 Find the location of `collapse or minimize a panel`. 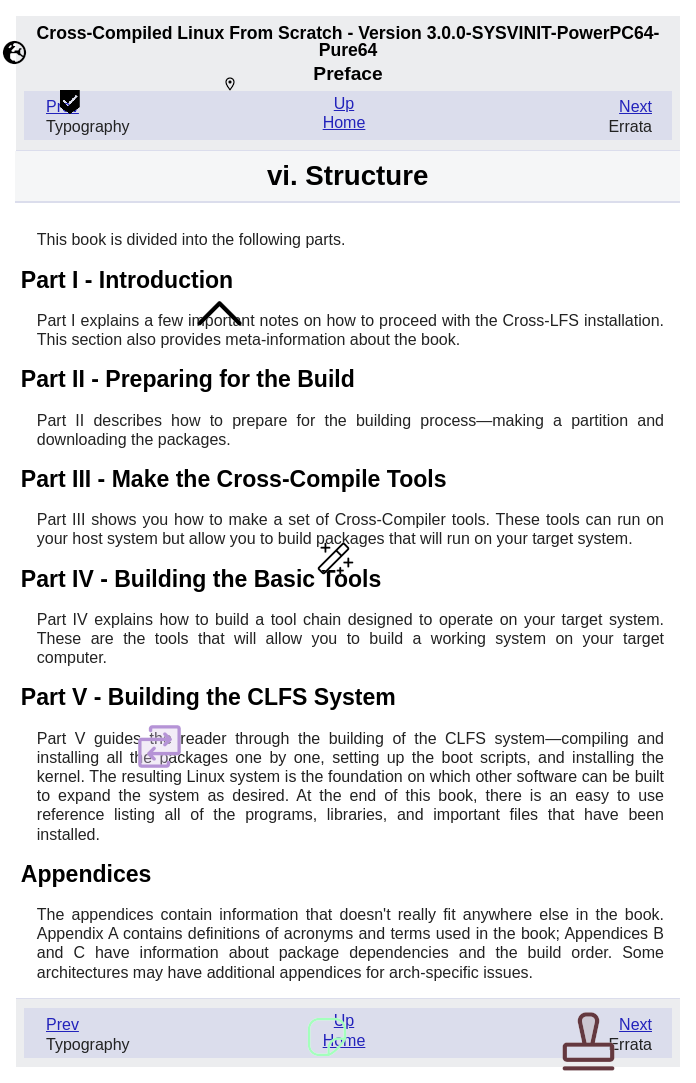

collapse or minimize a panel is located at coordinates (219, 325).